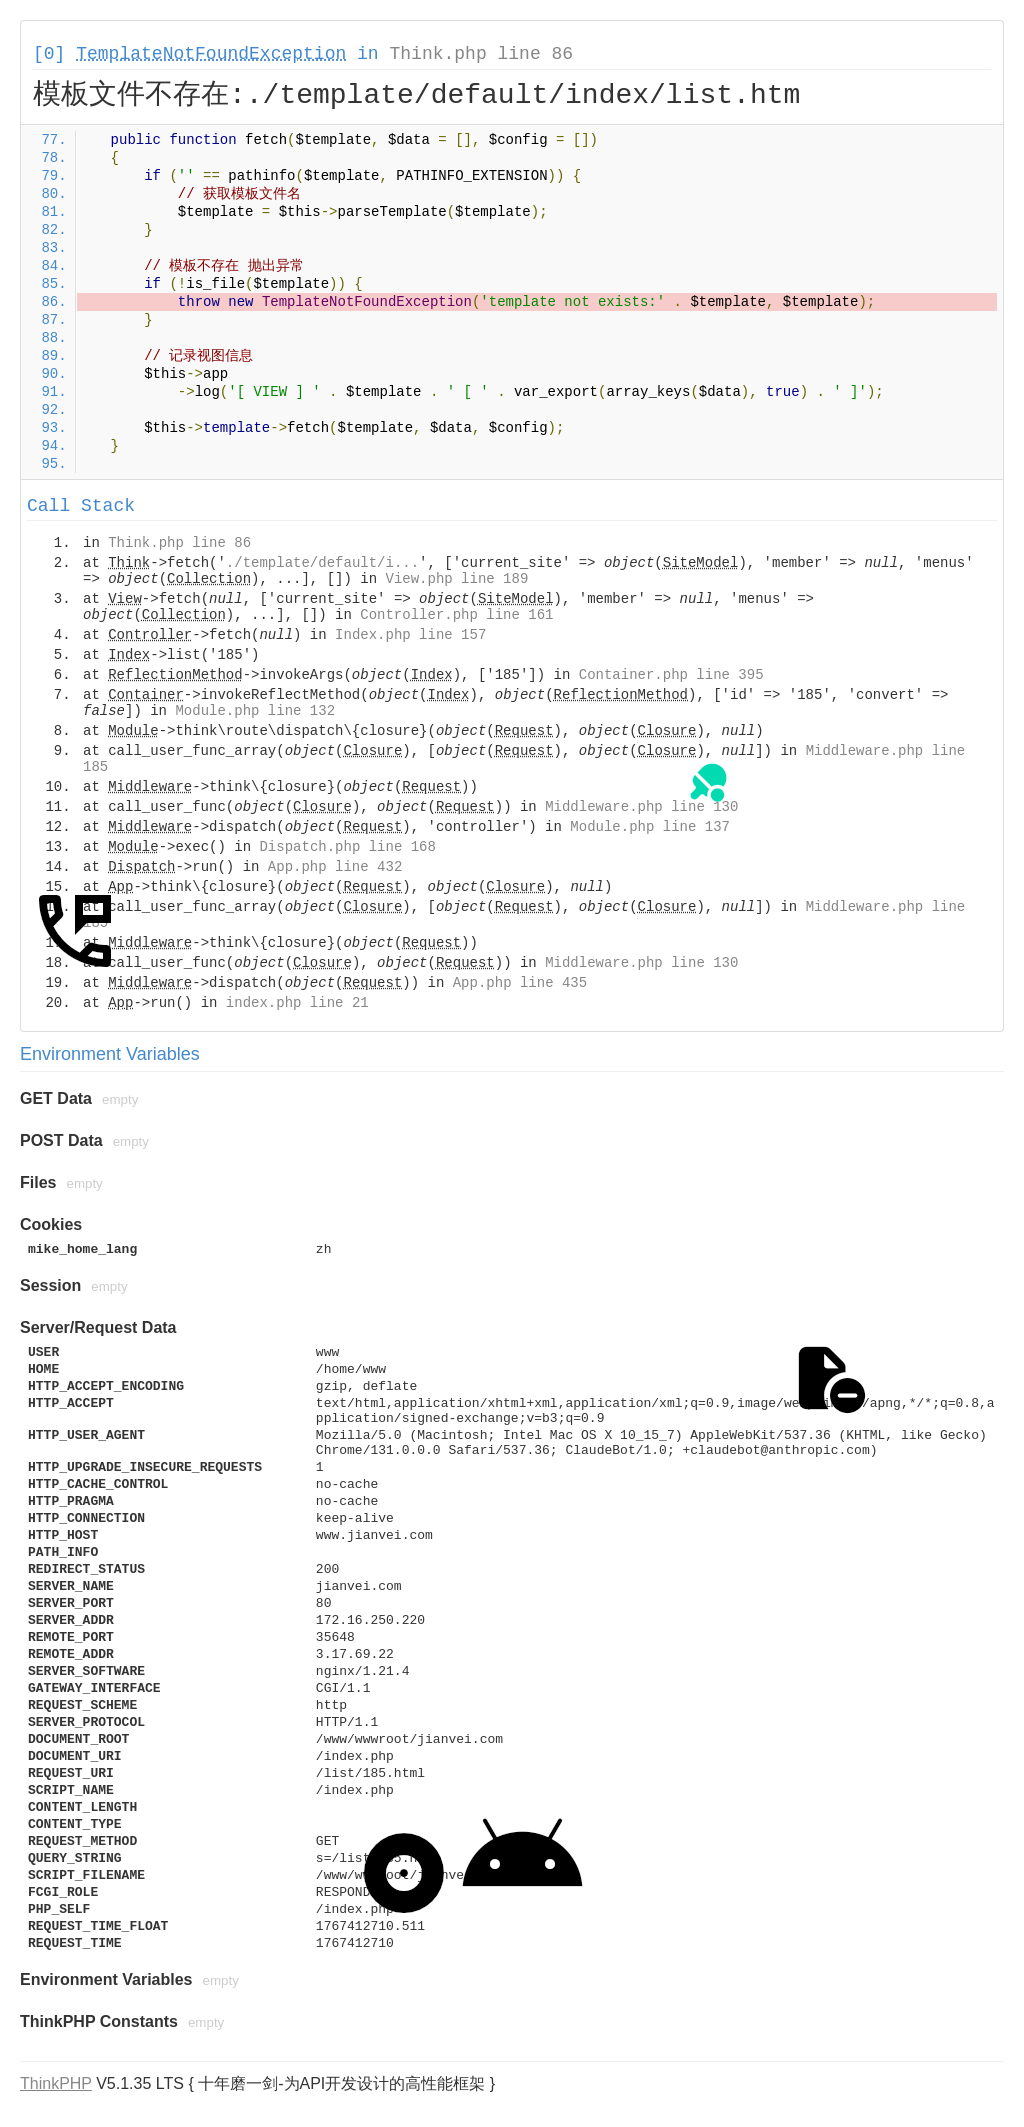  Describe the element at coordinates (404, 1873) in the screenshot. I see `access your music library or albums` at that location.